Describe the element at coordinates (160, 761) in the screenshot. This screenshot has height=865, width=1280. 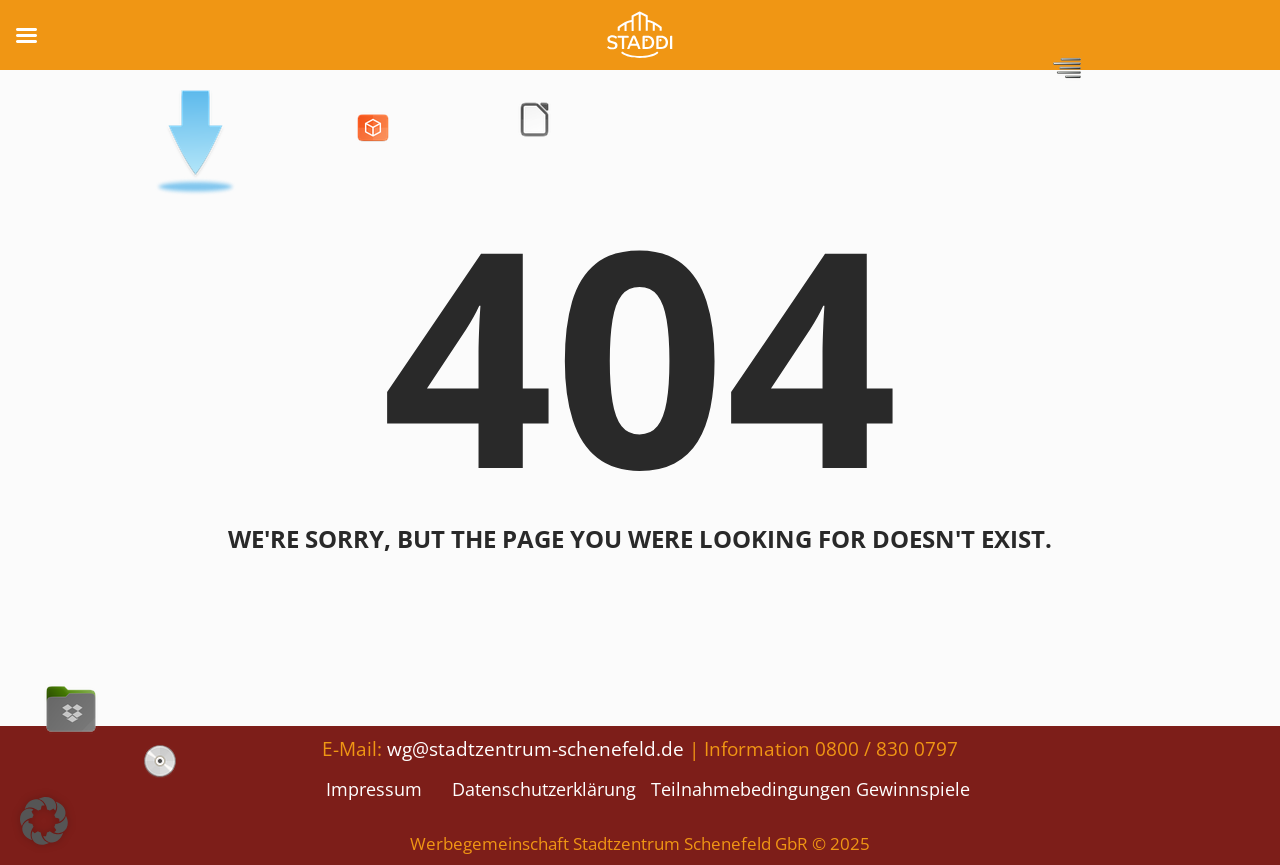
I see `recordable CD media device` at that location.